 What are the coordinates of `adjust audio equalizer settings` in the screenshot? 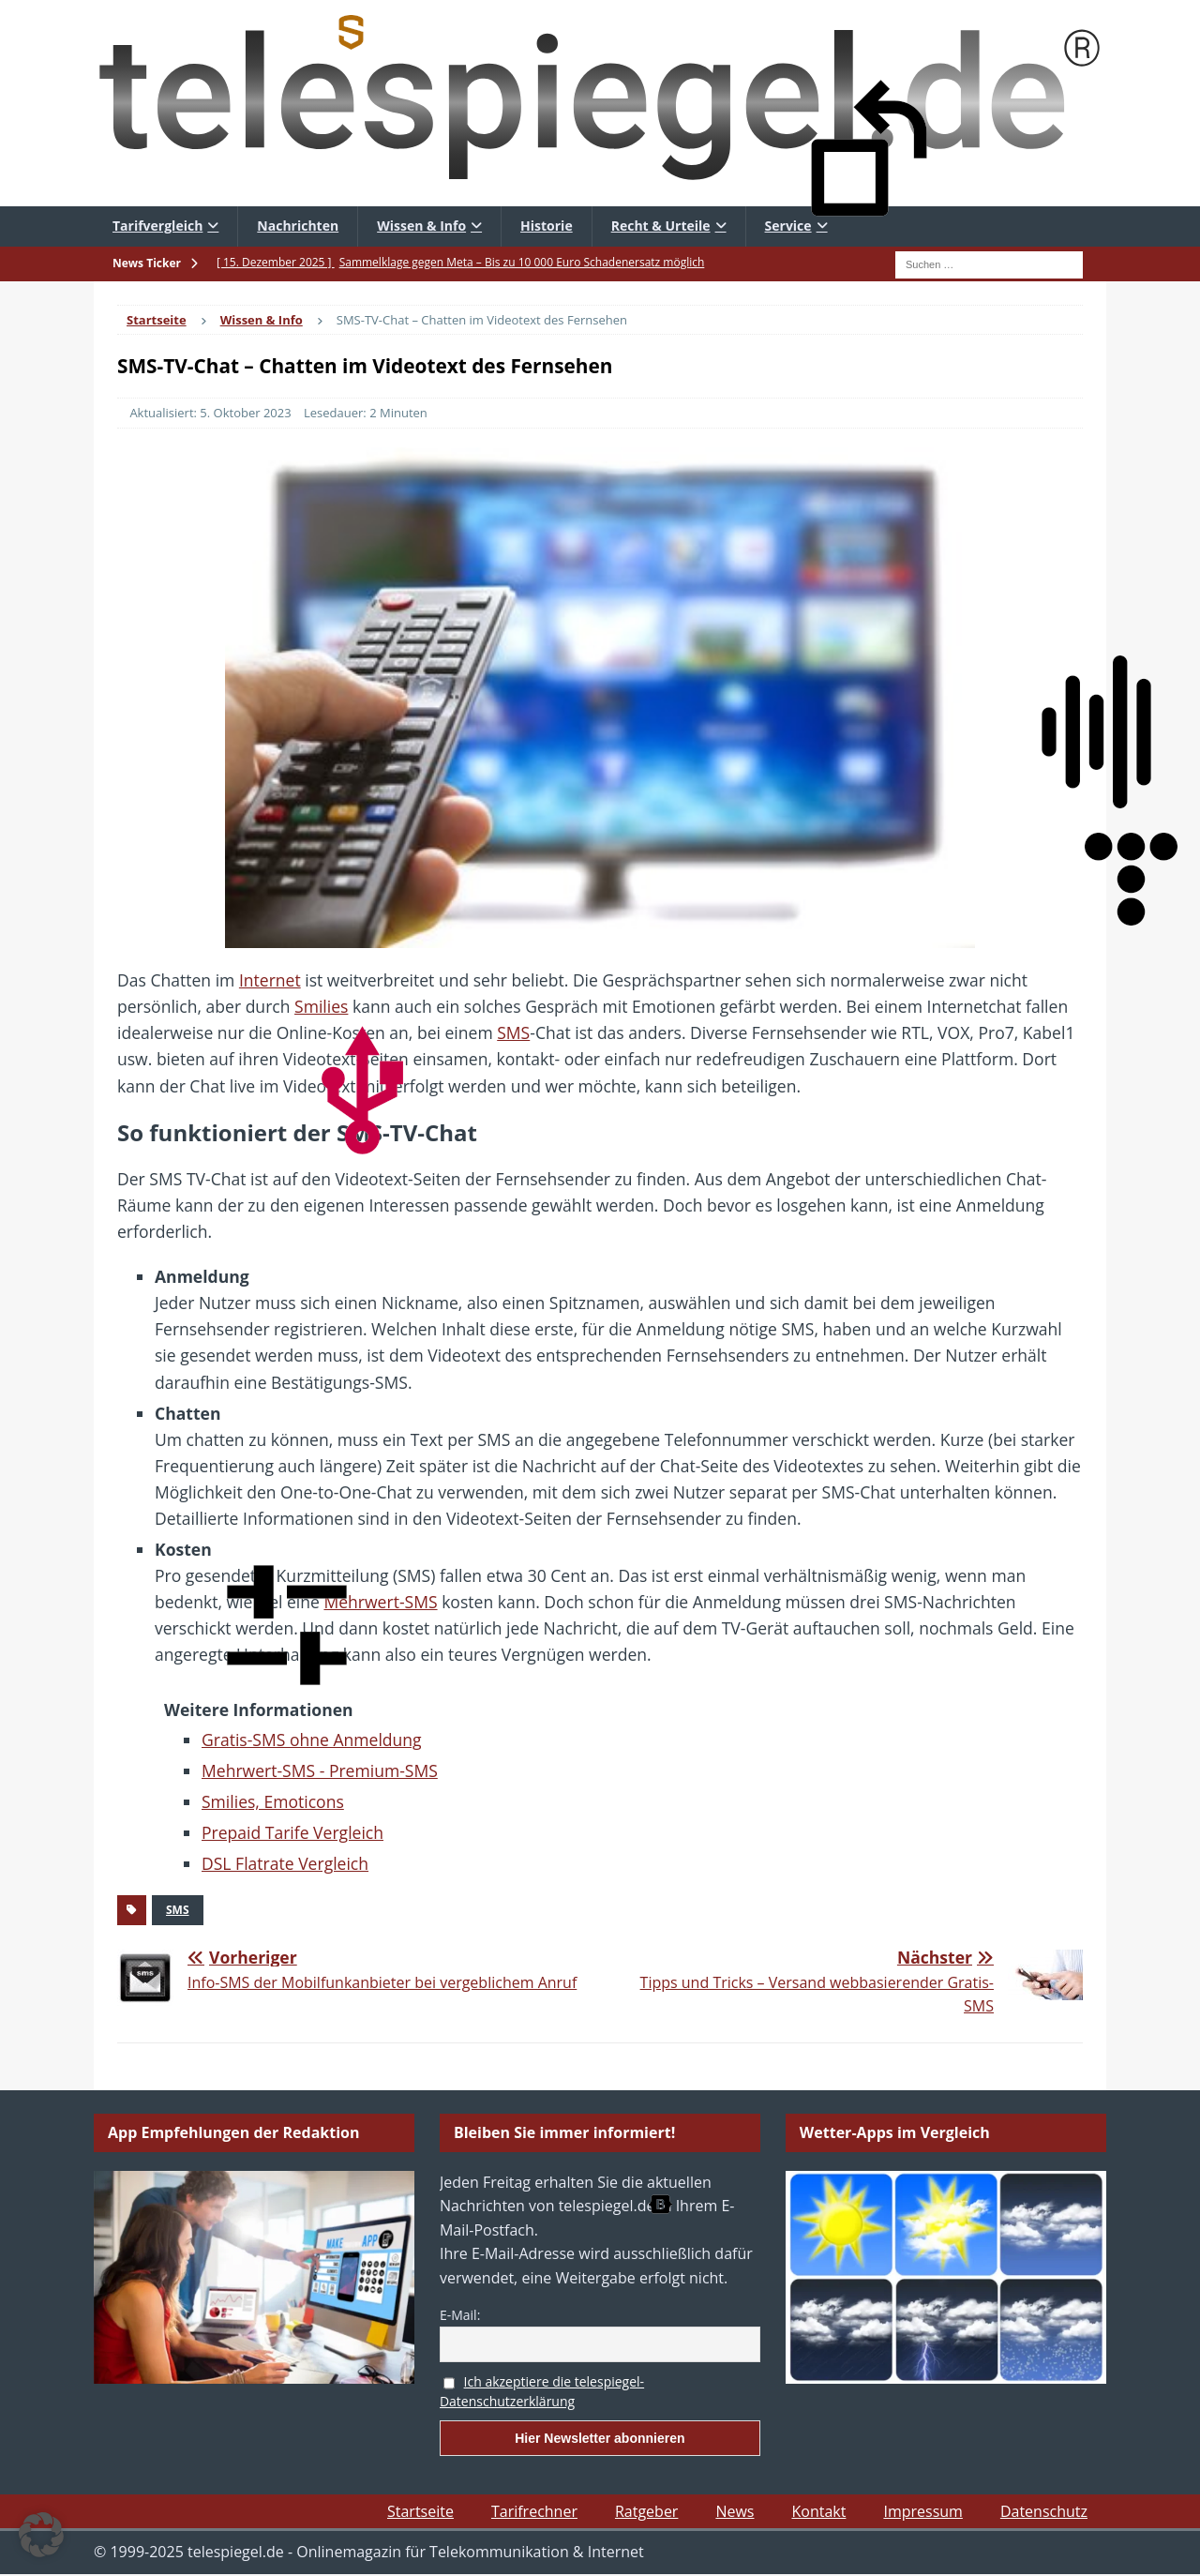 It's located at (287, 1625).